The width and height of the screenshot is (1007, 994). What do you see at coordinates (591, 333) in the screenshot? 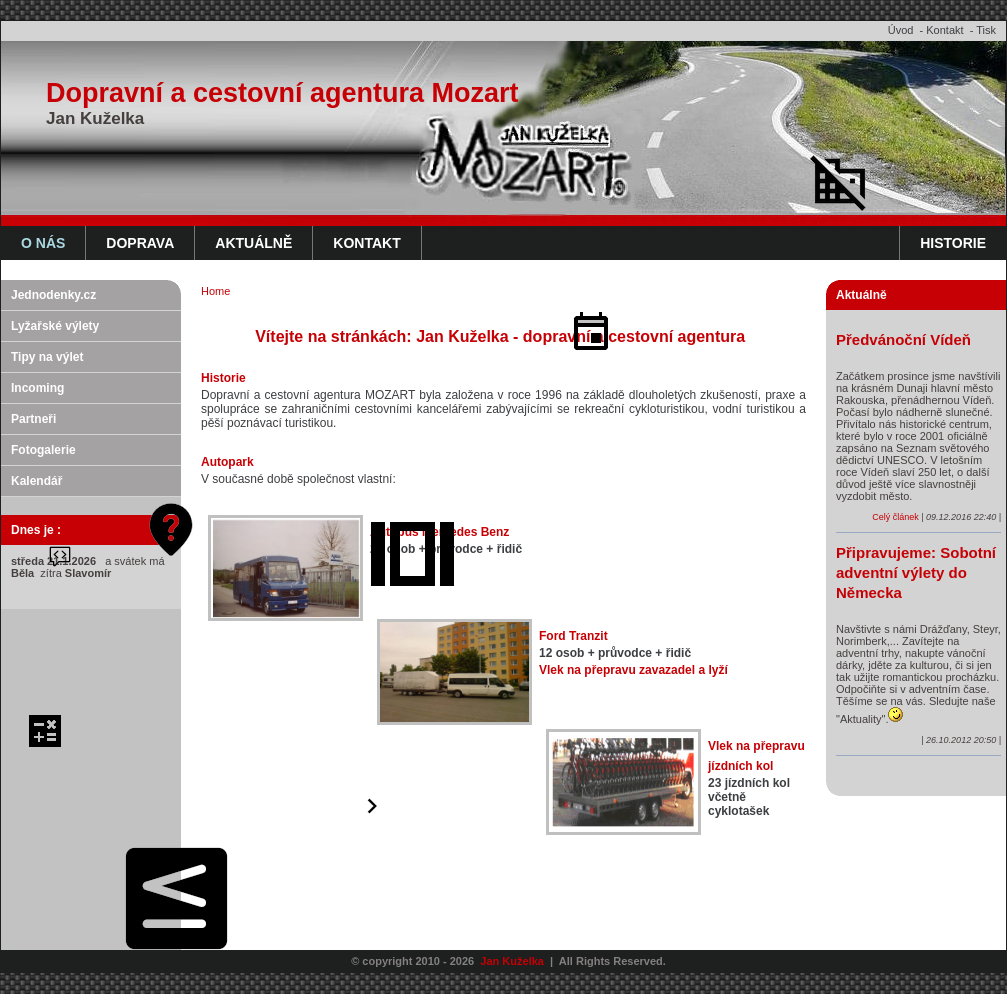
I see `add an event to your calendar` at bounding box center [591, 333].